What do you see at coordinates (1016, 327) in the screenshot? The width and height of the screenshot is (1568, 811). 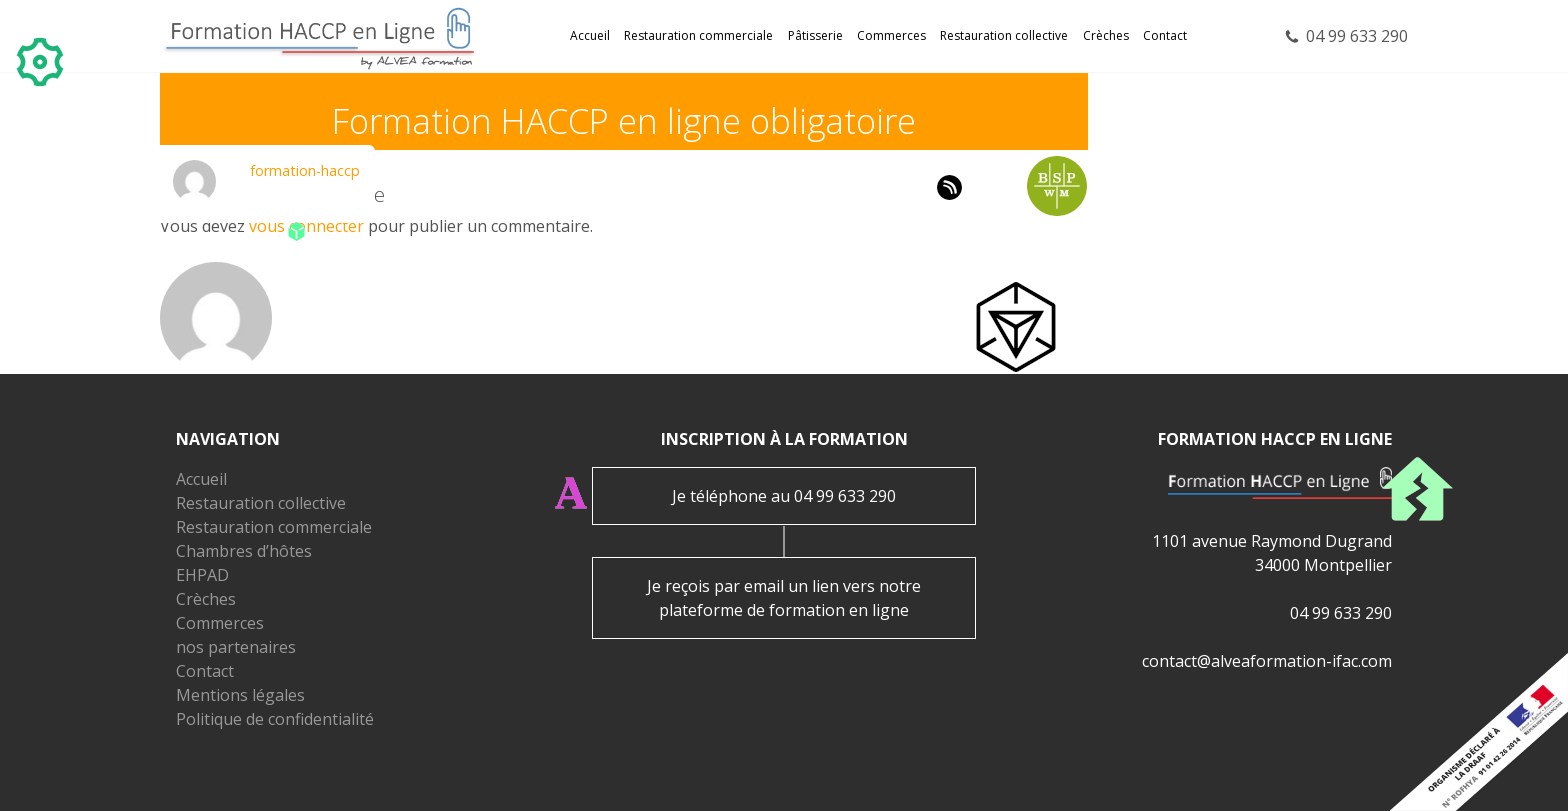 I see `open the Ingress app` at bounding box center [1016, 327].